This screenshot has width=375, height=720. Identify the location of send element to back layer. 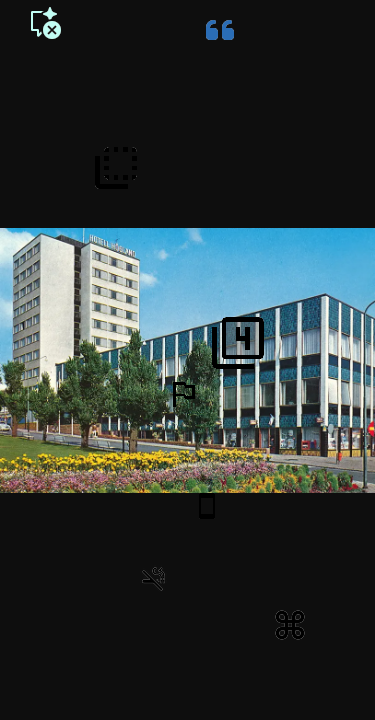
(116, 168).